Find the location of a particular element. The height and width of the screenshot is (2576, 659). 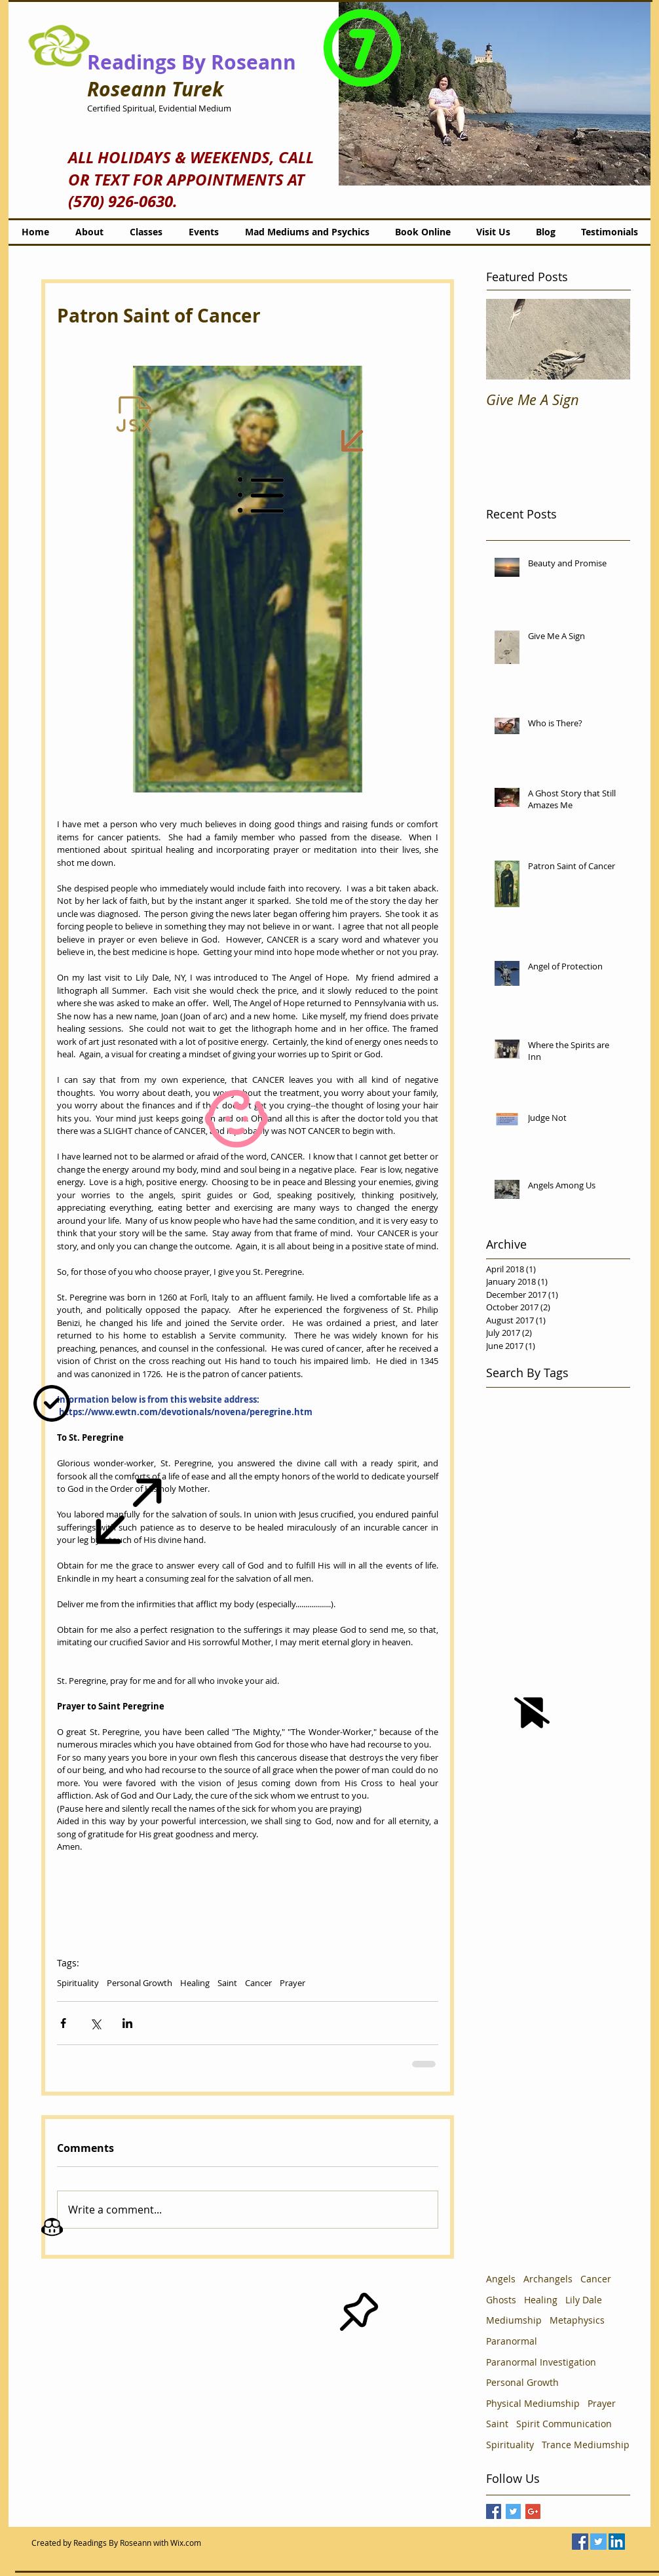

access GitHub Copilot AI assistant is located at coordinates (52, 2227).